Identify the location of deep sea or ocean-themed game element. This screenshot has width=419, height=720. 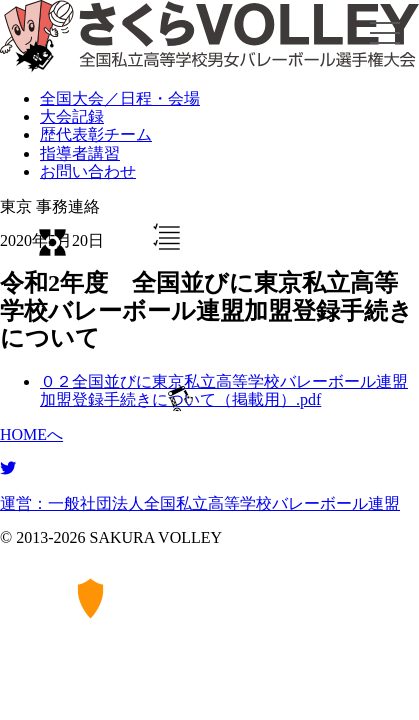
(34, 55).